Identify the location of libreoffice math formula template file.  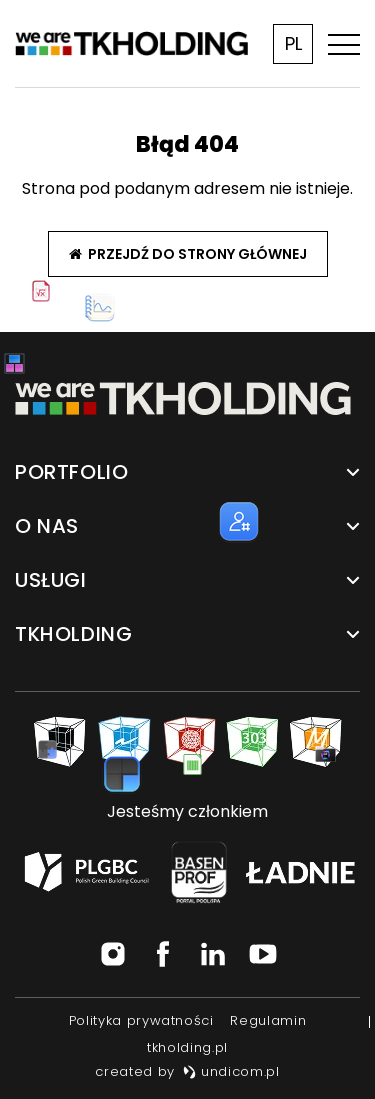
(41, 291).